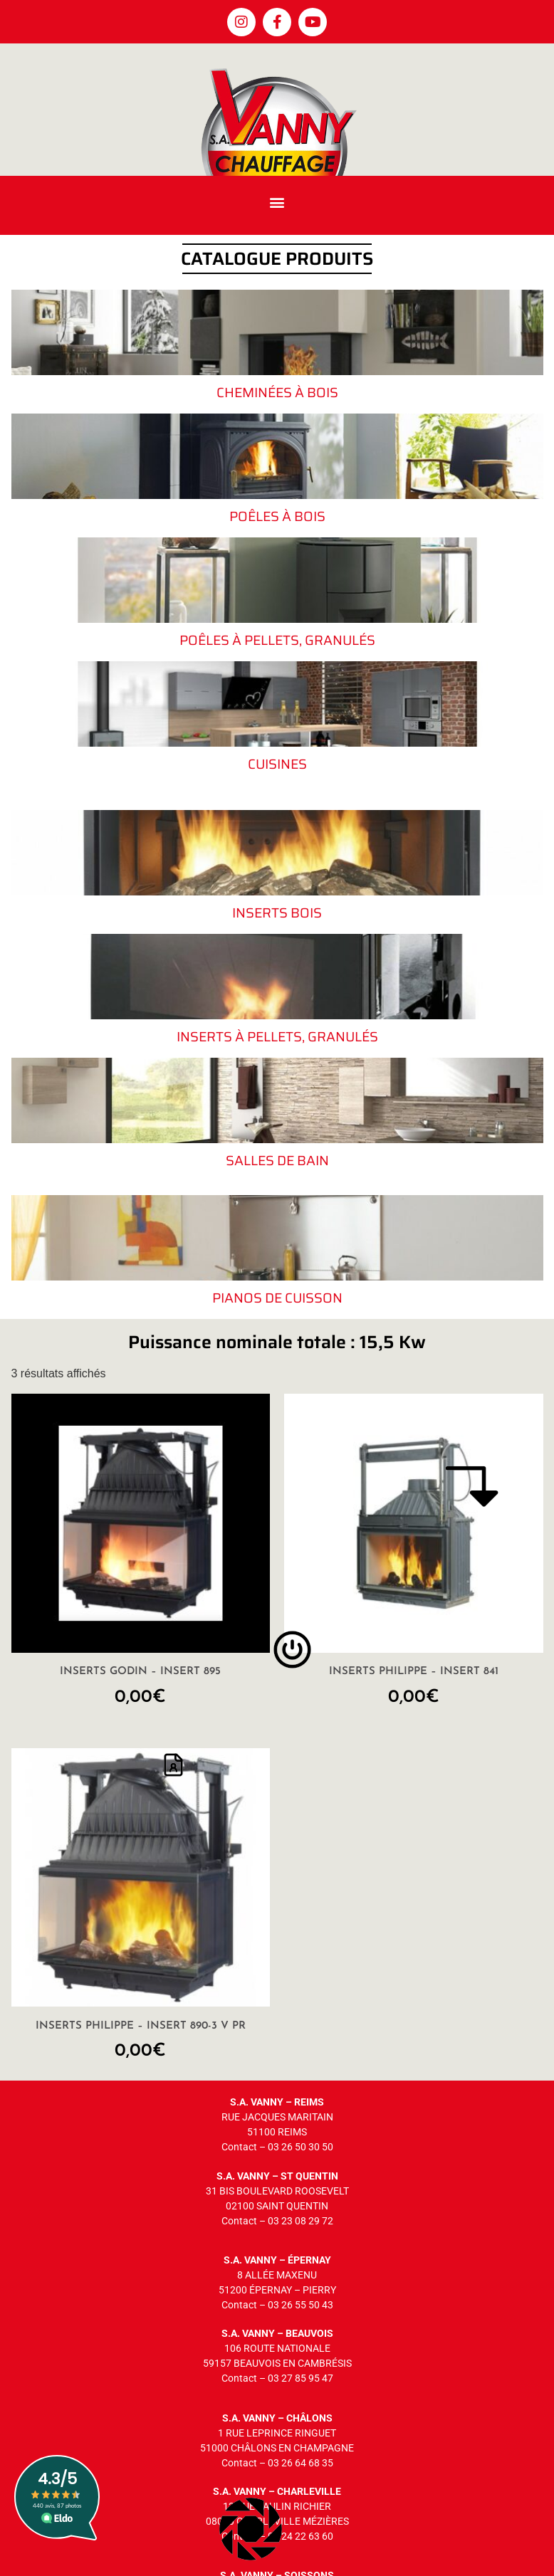 Image resolution: width=554 pixels, height=2576 pixels. Describe the element at coordinates (173, 1765) in the screenshot. I see `view user profile document` at that location.